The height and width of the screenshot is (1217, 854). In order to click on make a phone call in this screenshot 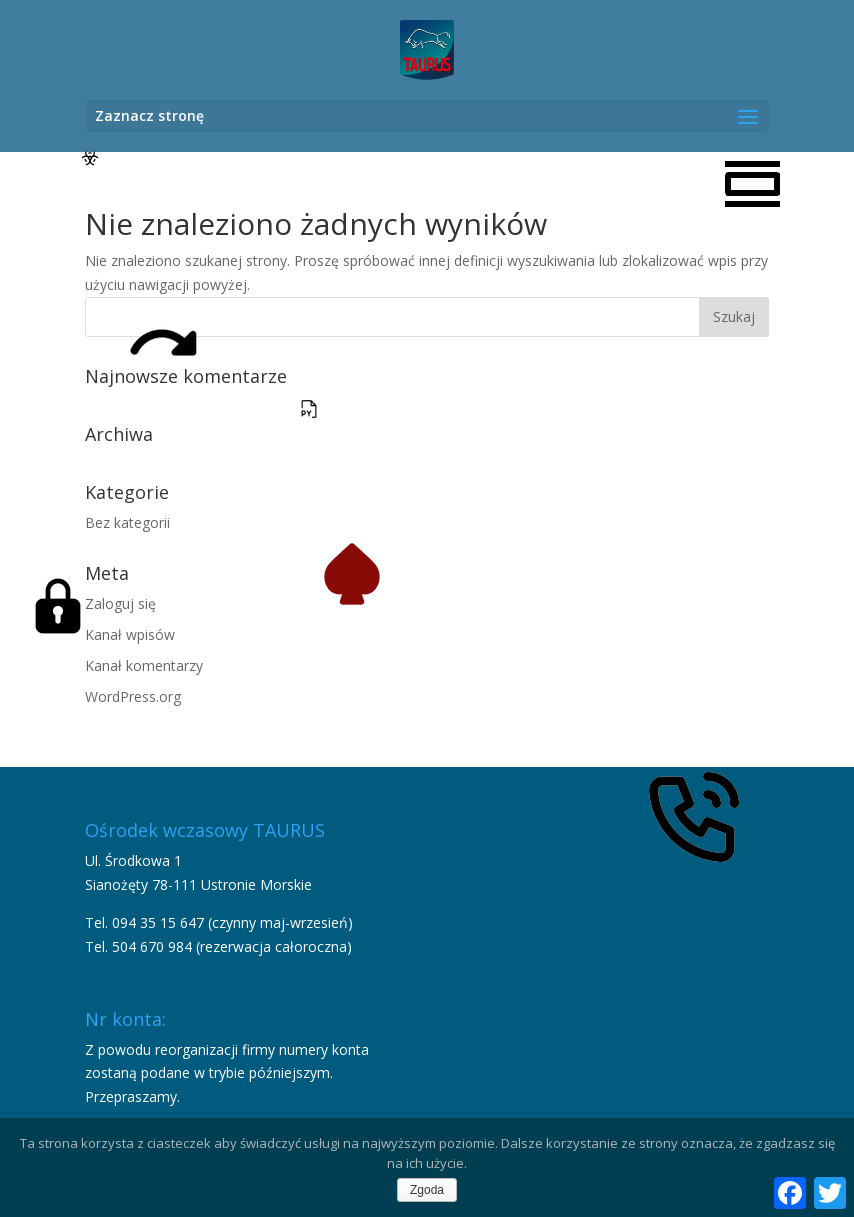, I will do `click(694, 817)`.